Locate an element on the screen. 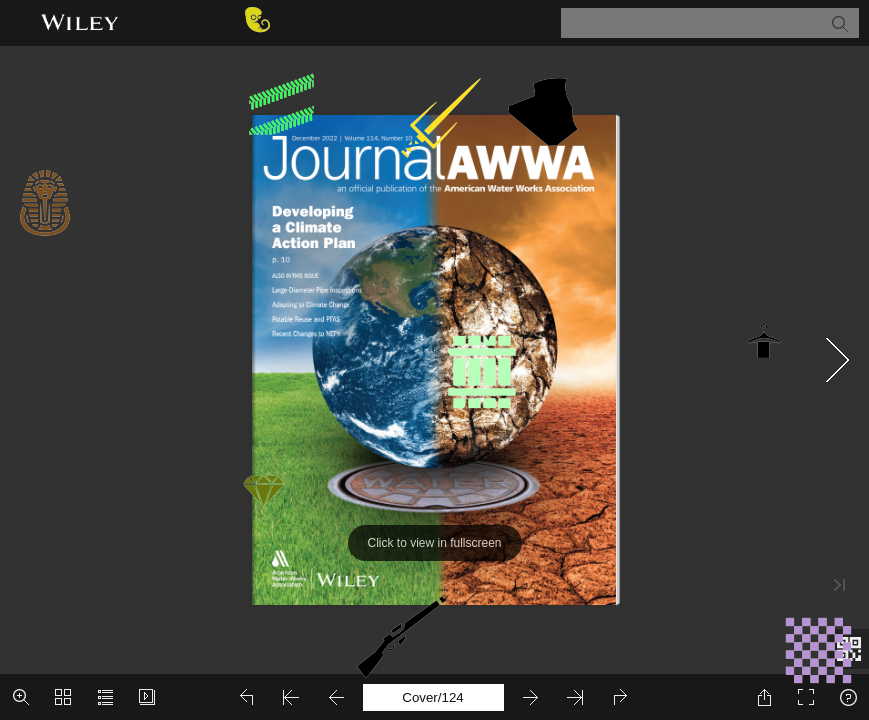 The width and height of the screenshot is (869, 720). select rifle weapon in game inventory is located at coordinates (402, 637).